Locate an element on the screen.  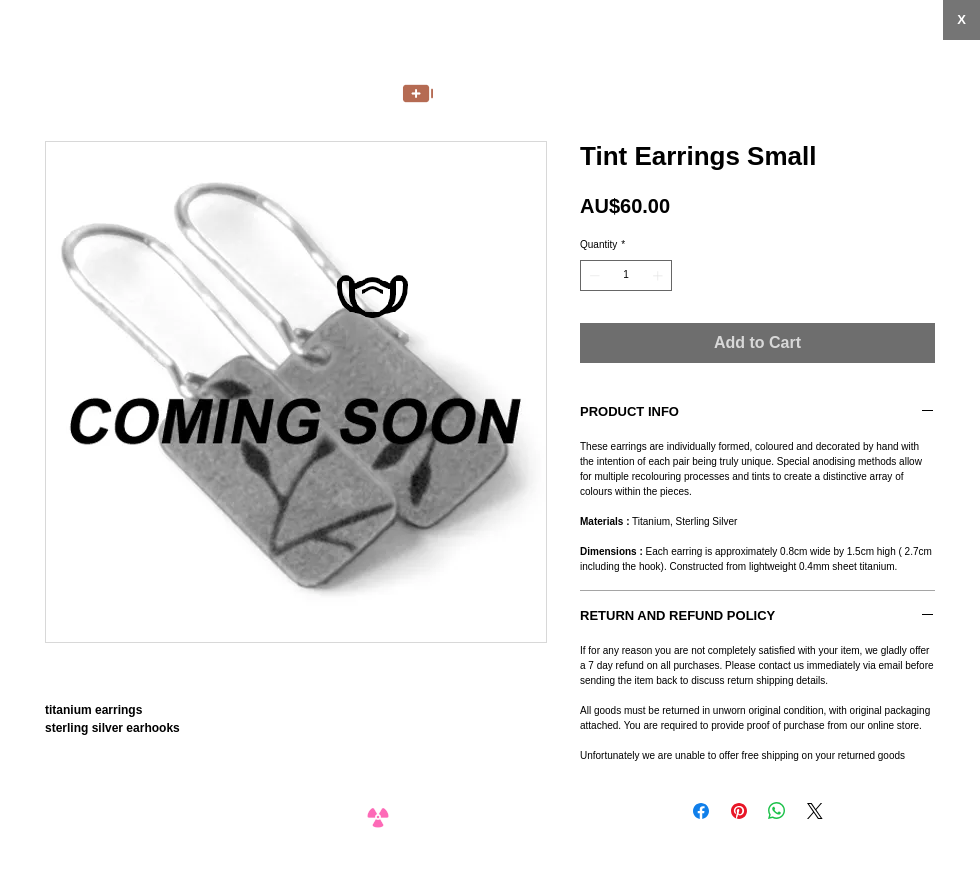
add or extend battery life is located at coordinates (417, 93).